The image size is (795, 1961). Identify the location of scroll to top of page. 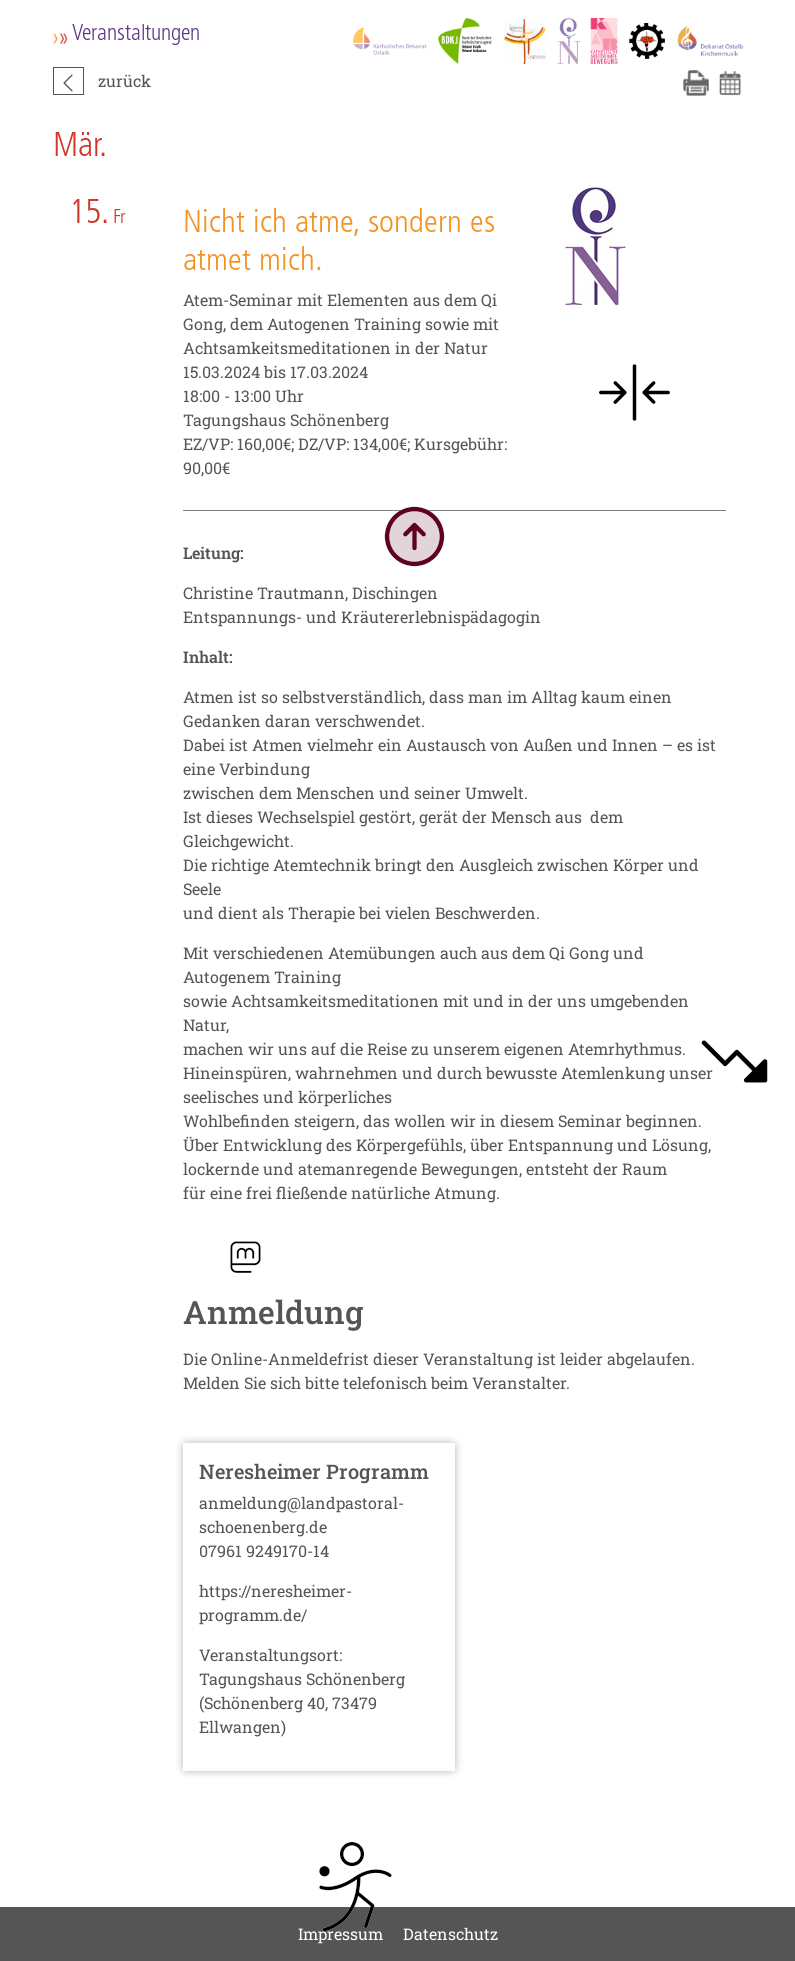
(414, 536).